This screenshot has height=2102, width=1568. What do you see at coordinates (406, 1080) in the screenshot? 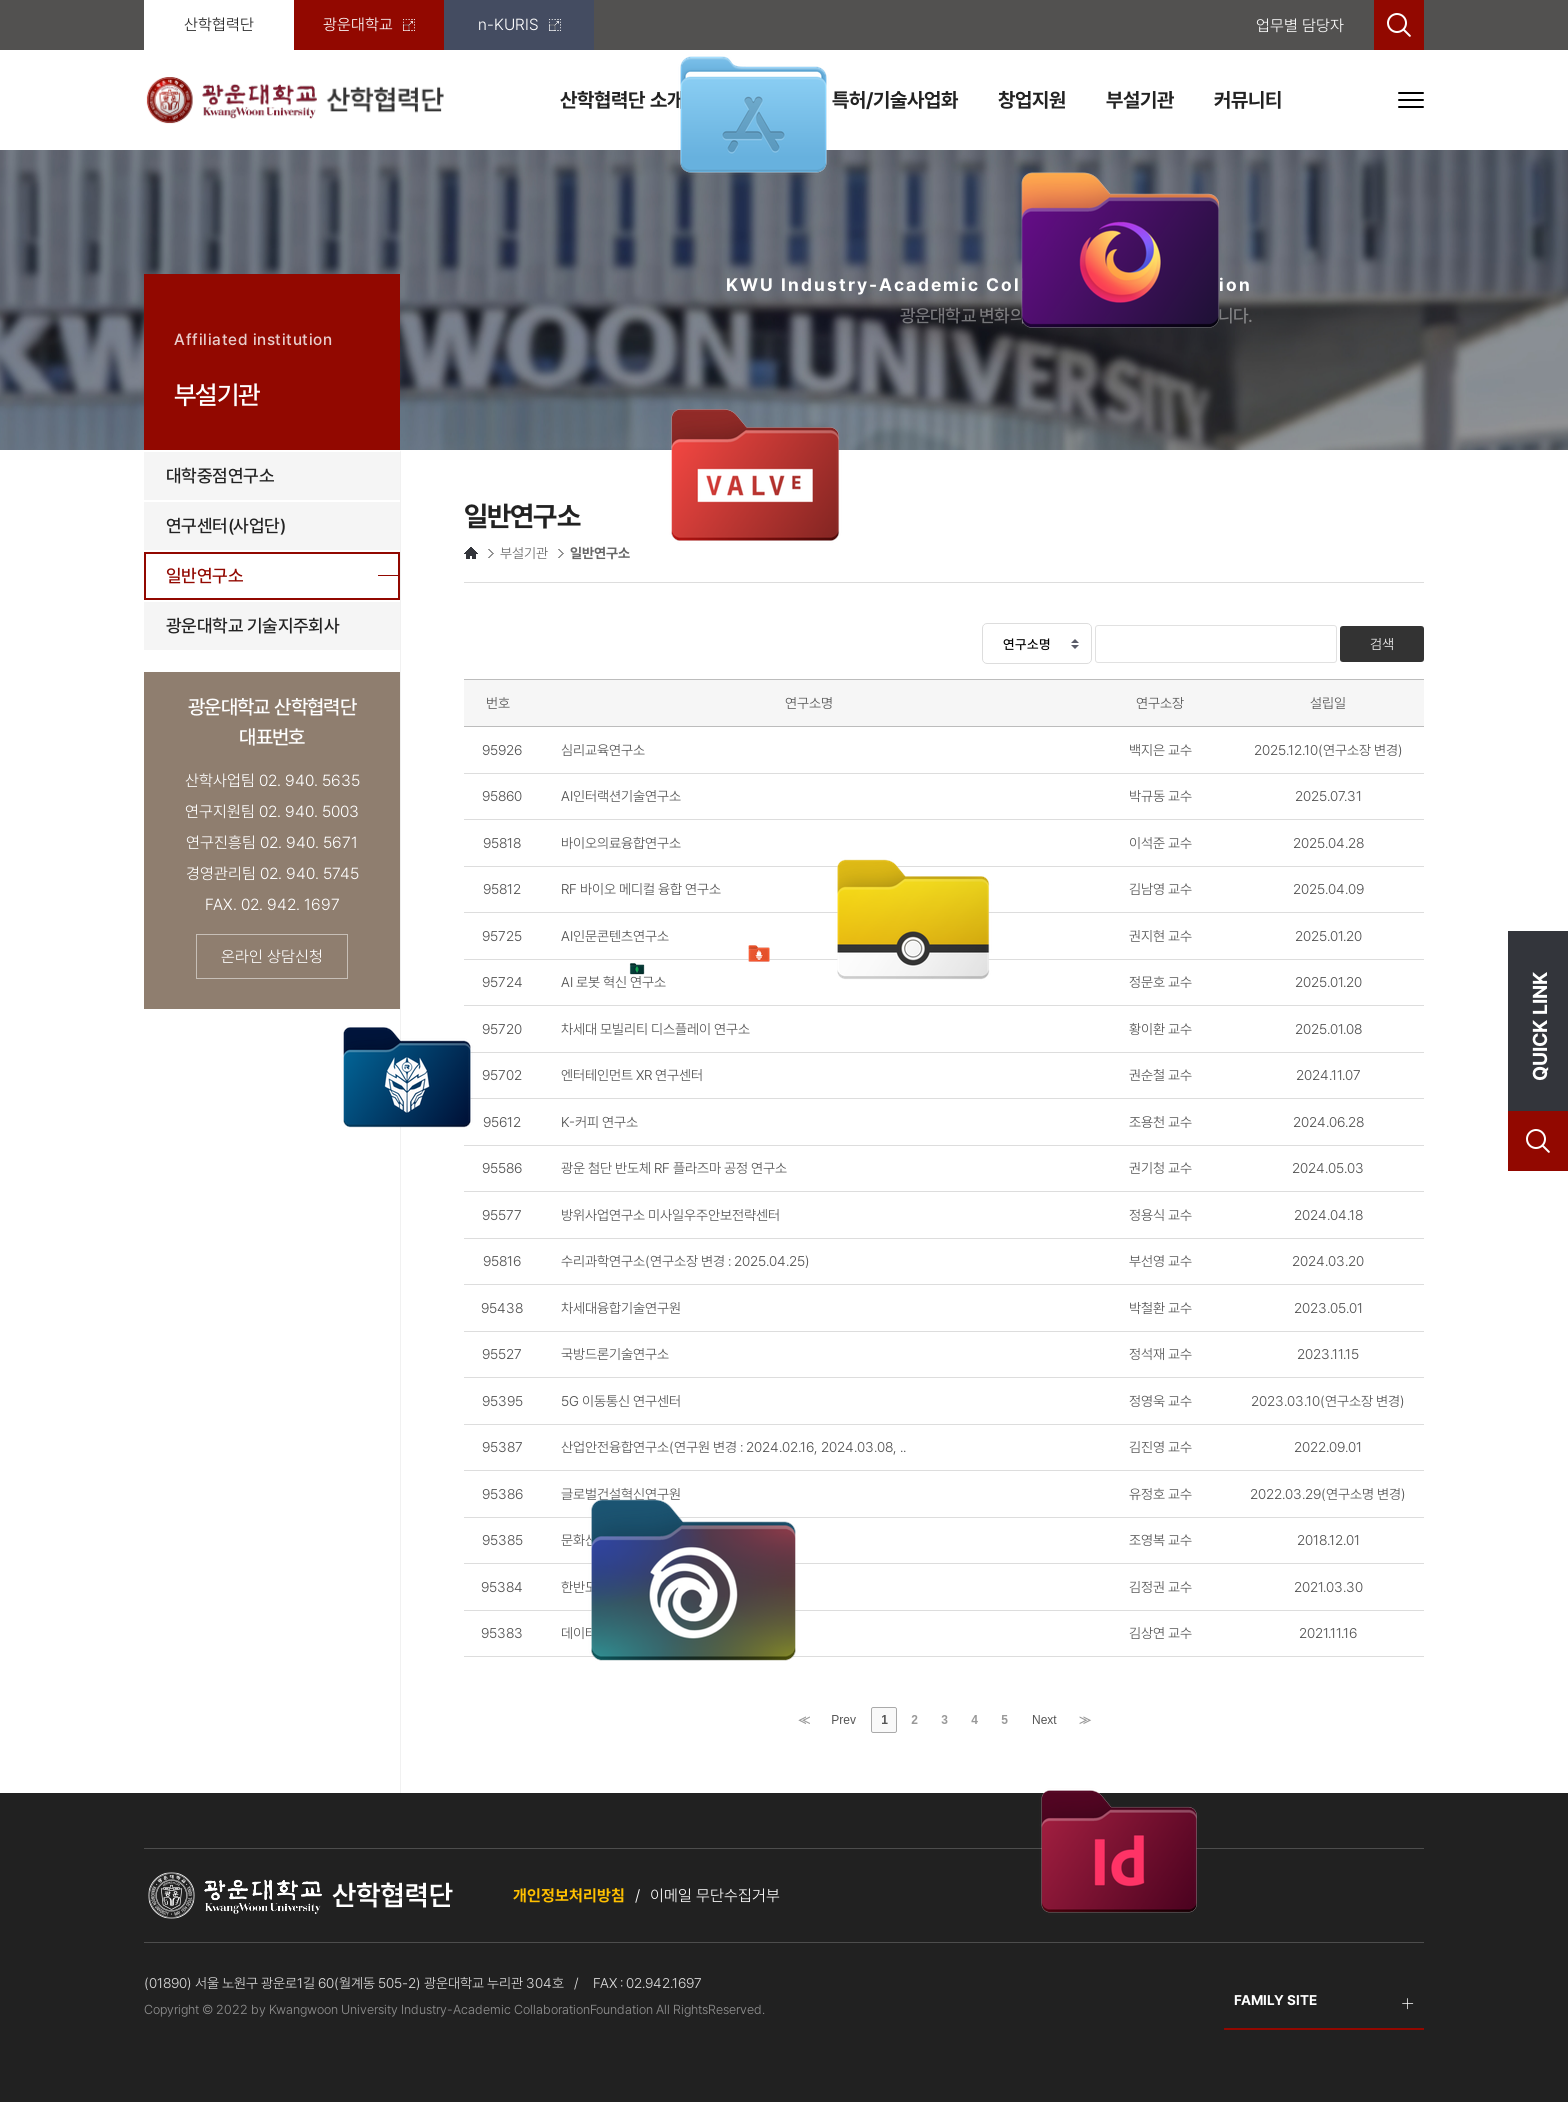
I see `open folder containing rexus gaming files` at bounding box center [406, 1080].